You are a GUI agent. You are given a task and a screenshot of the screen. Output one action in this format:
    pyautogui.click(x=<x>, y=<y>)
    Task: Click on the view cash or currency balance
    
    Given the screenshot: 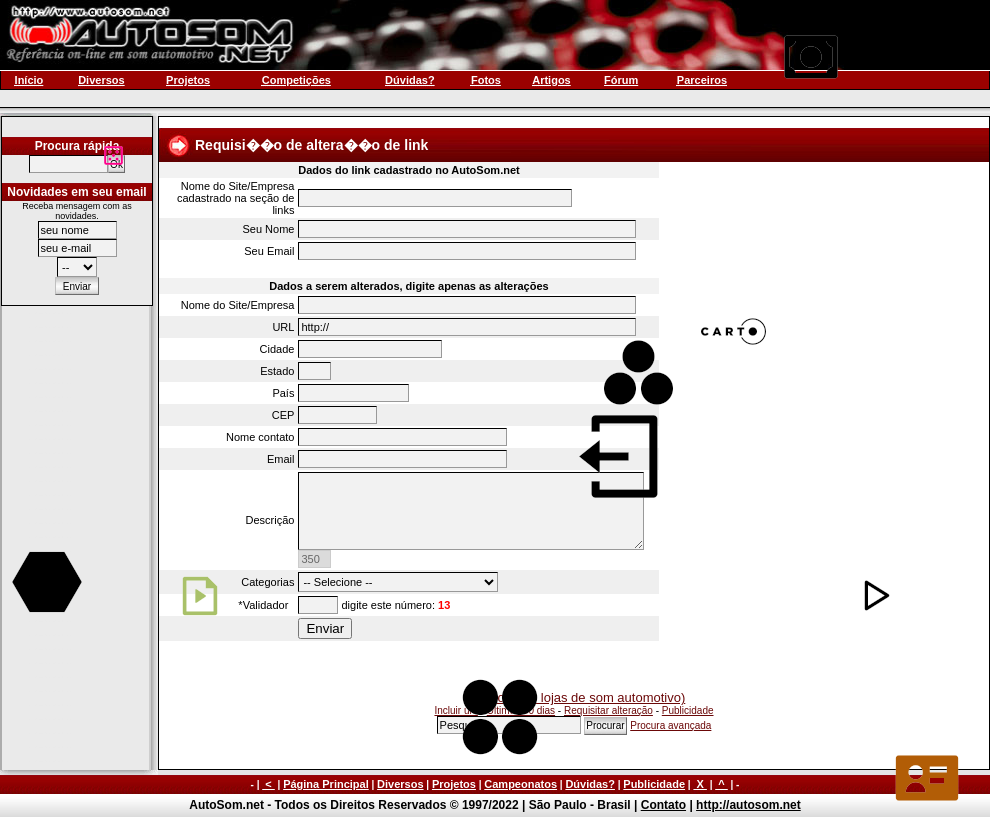 What is the action you would take?
    pyautogui.click(x=811, y=57)
    